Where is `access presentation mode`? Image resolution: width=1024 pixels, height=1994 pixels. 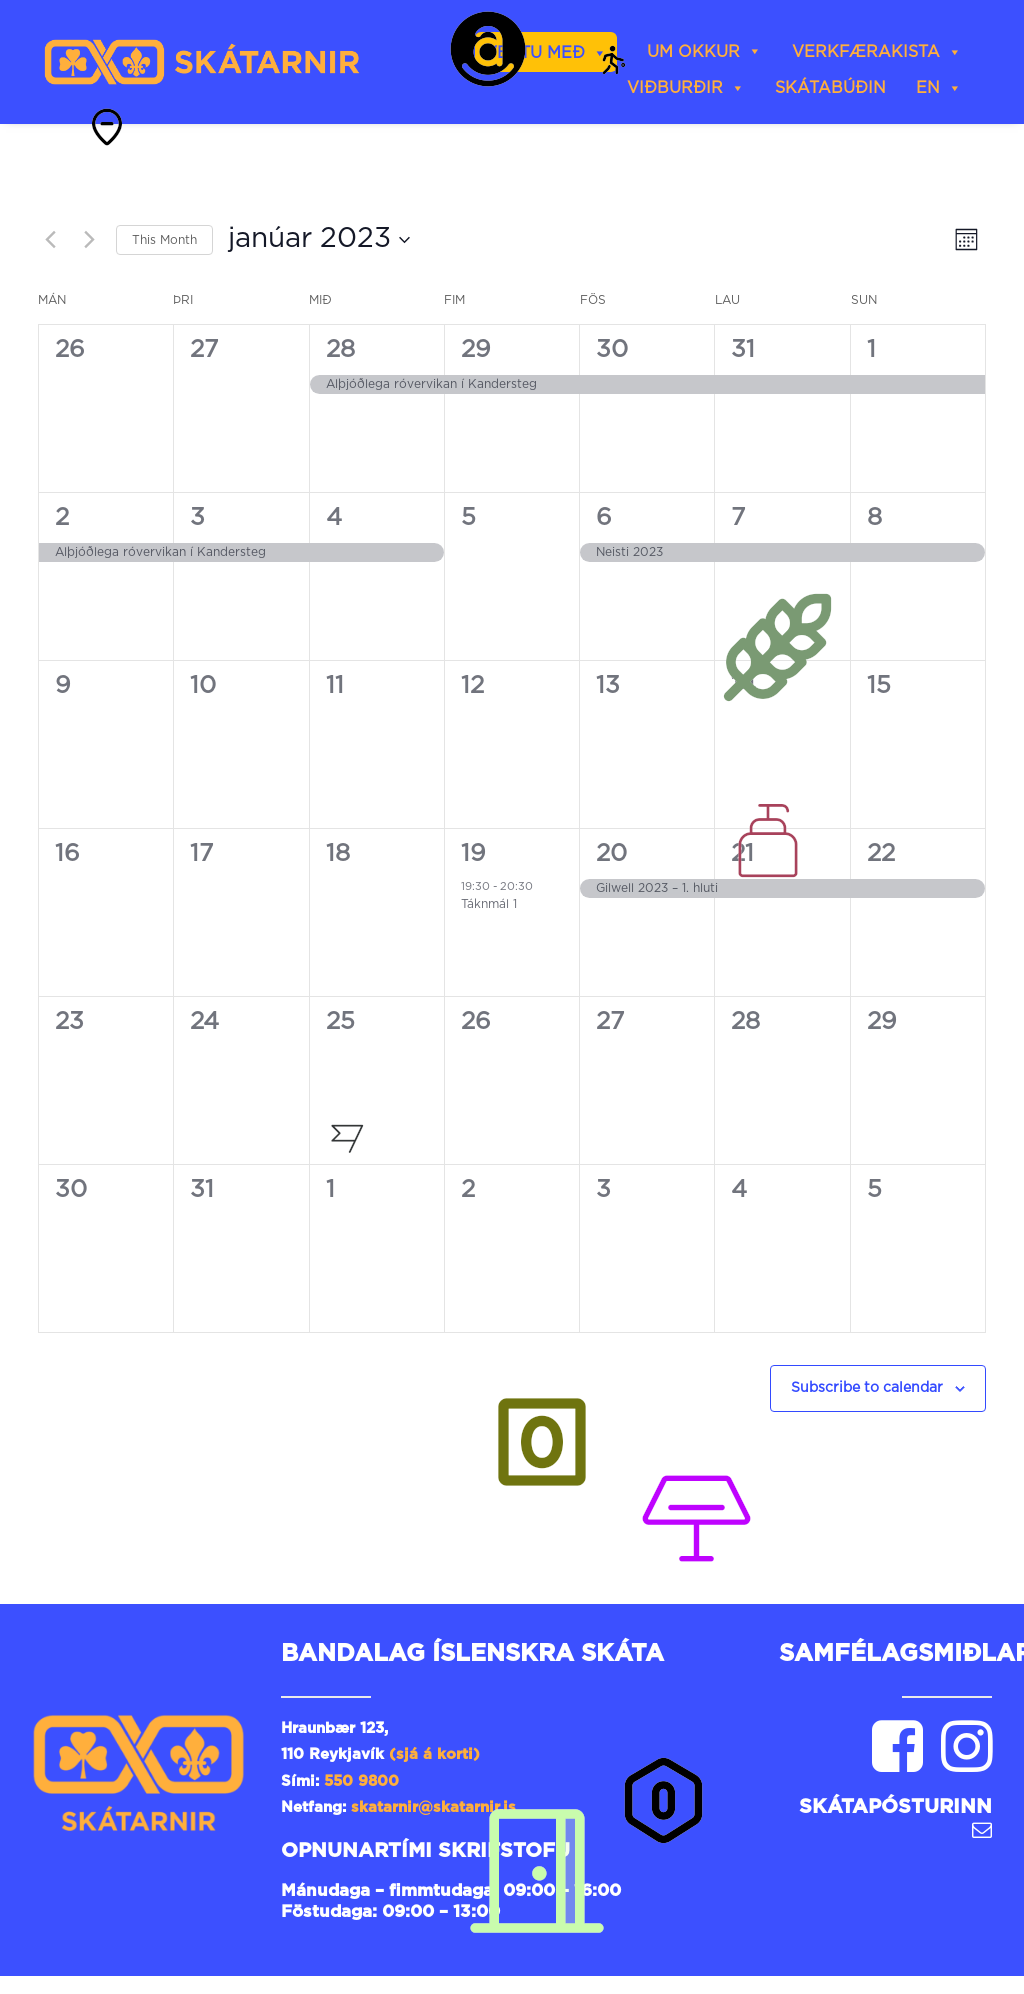
access presentation mode is located at coordinates (696, 1518).